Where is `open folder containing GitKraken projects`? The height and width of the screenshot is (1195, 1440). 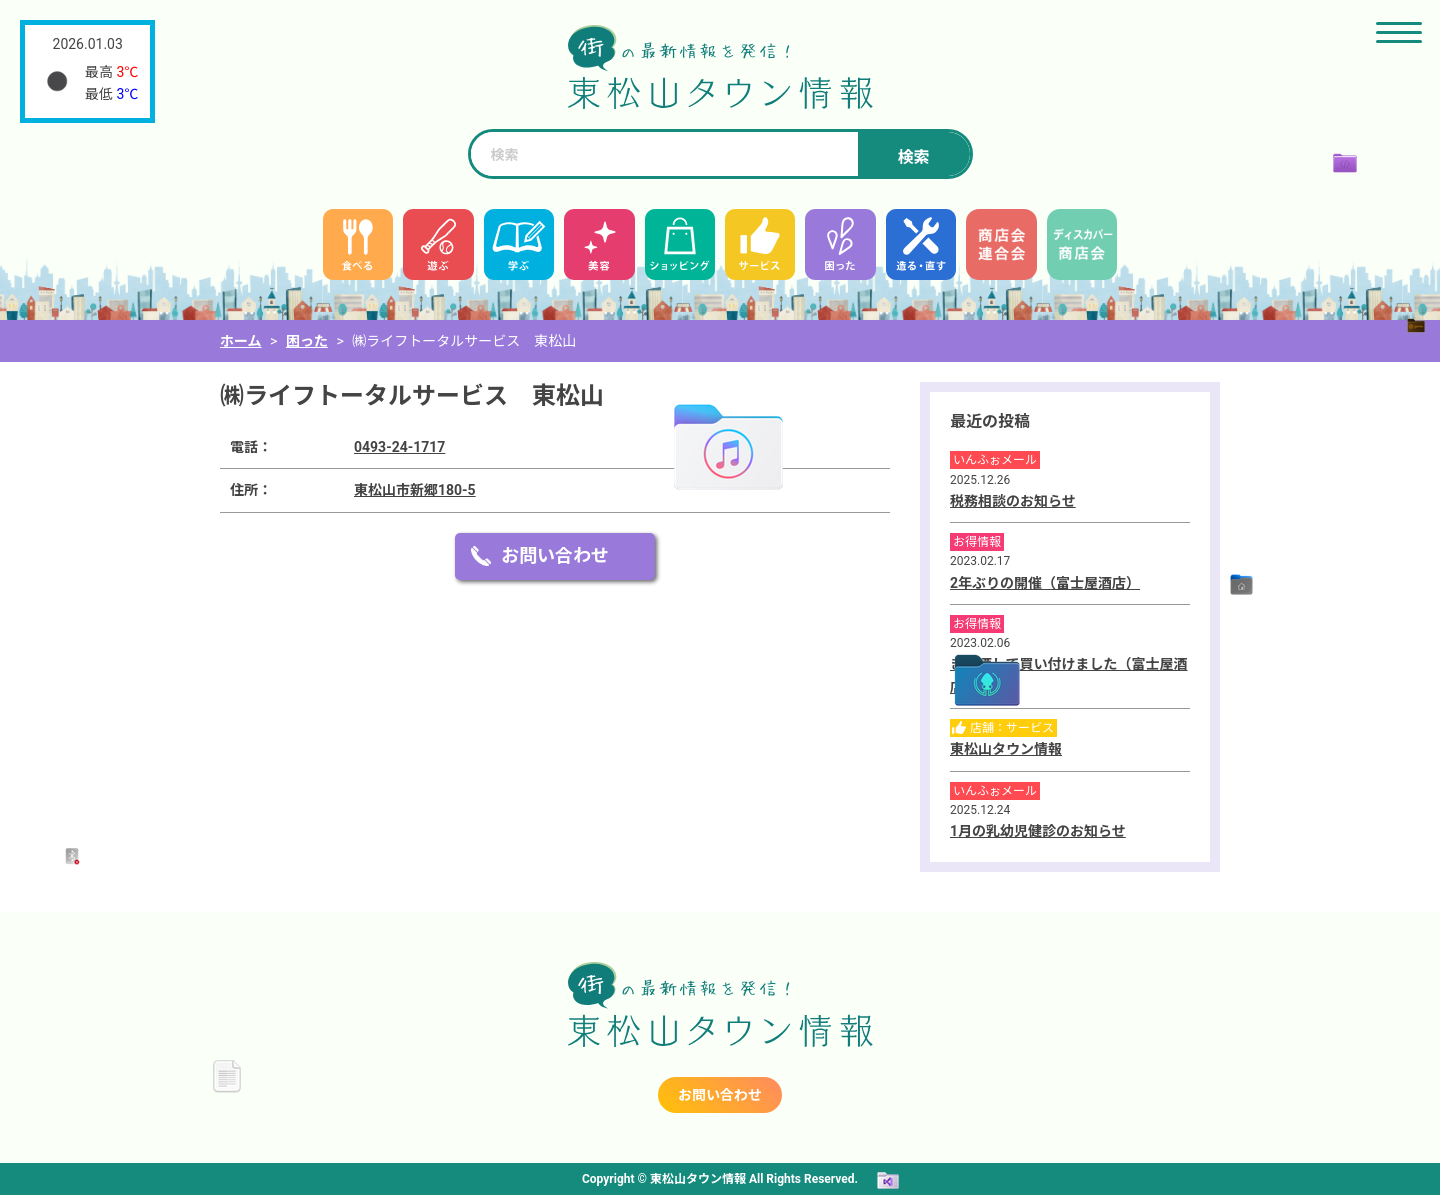 open folder containing GitKraken projects is located at coordinates (987, 682).